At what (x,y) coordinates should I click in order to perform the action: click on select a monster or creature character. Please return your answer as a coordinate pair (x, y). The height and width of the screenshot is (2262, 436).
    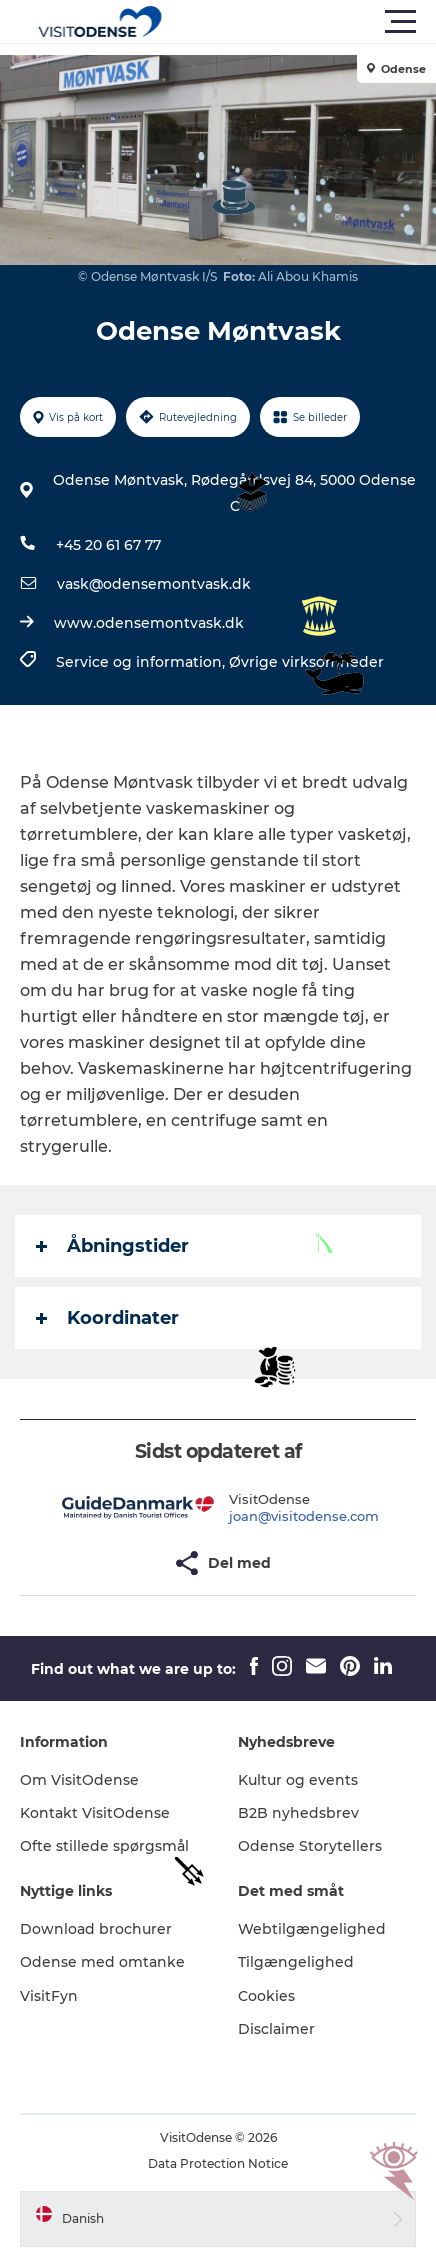
    Looking at the image, I should click on (320, 616).